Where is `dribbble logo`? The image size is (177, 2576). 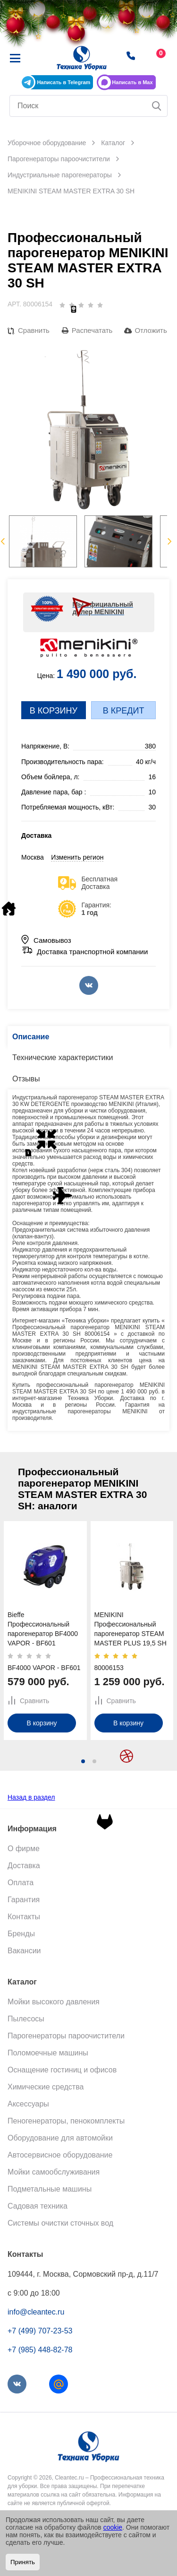
dribbble logo is located at coordinates (126, 1756).